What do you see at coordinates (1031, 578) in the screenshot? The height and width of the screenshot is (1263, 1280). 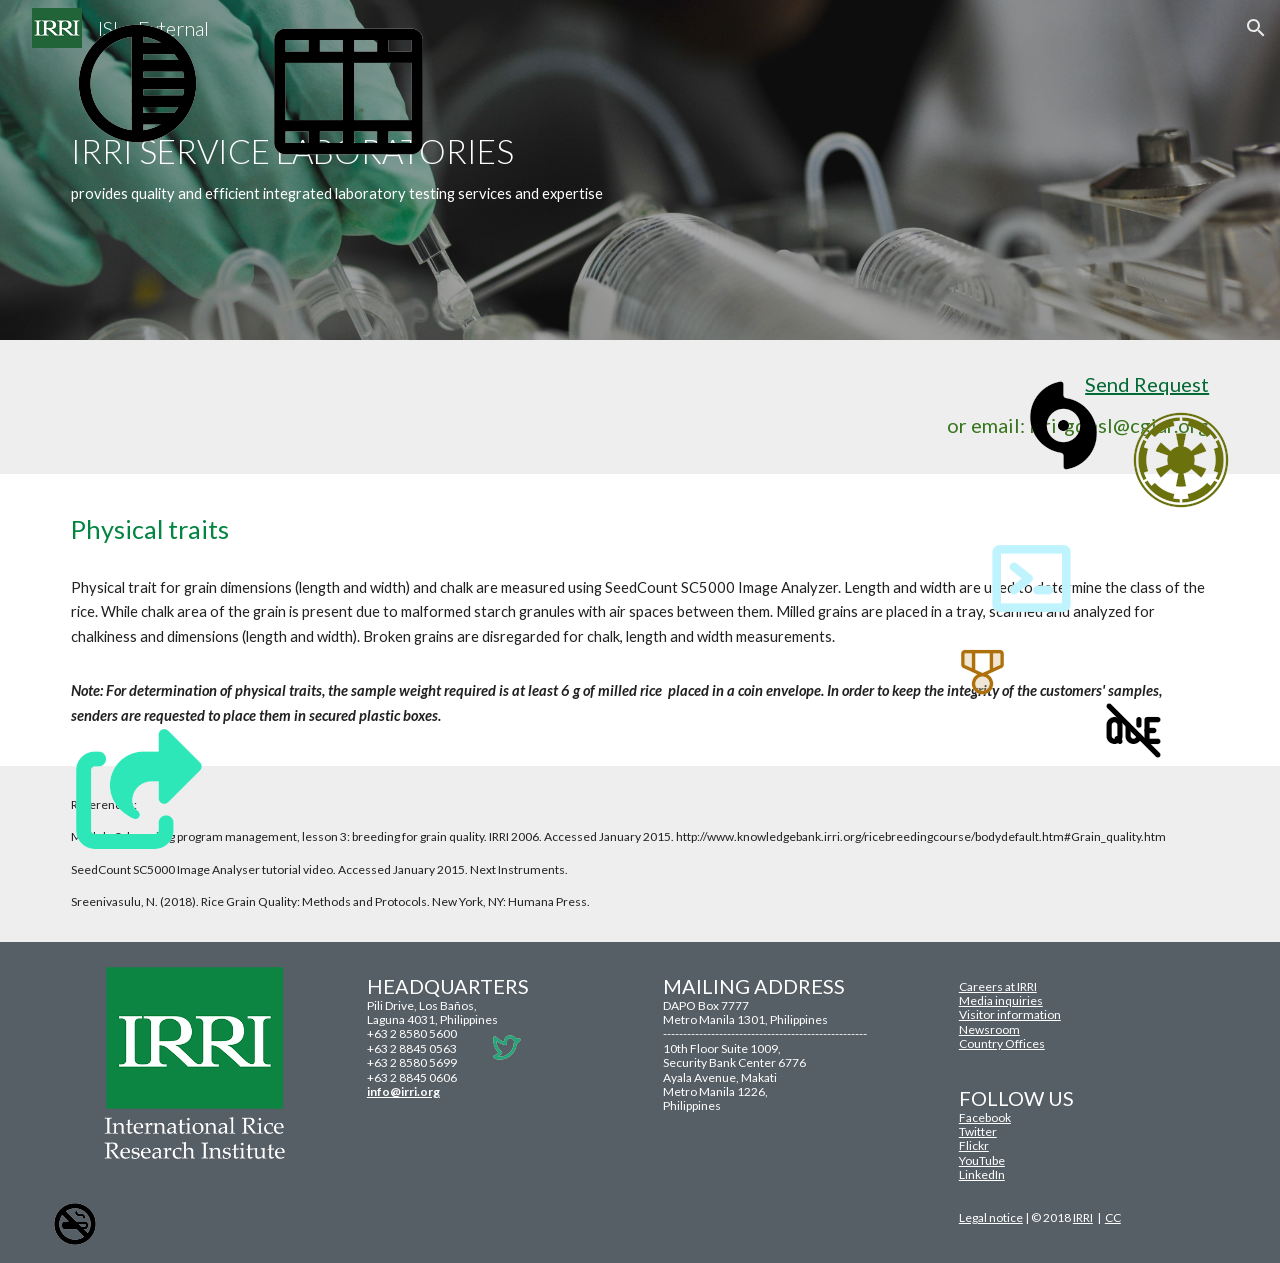 I see `open the command line terminal` at bounding box center [1031, 578].